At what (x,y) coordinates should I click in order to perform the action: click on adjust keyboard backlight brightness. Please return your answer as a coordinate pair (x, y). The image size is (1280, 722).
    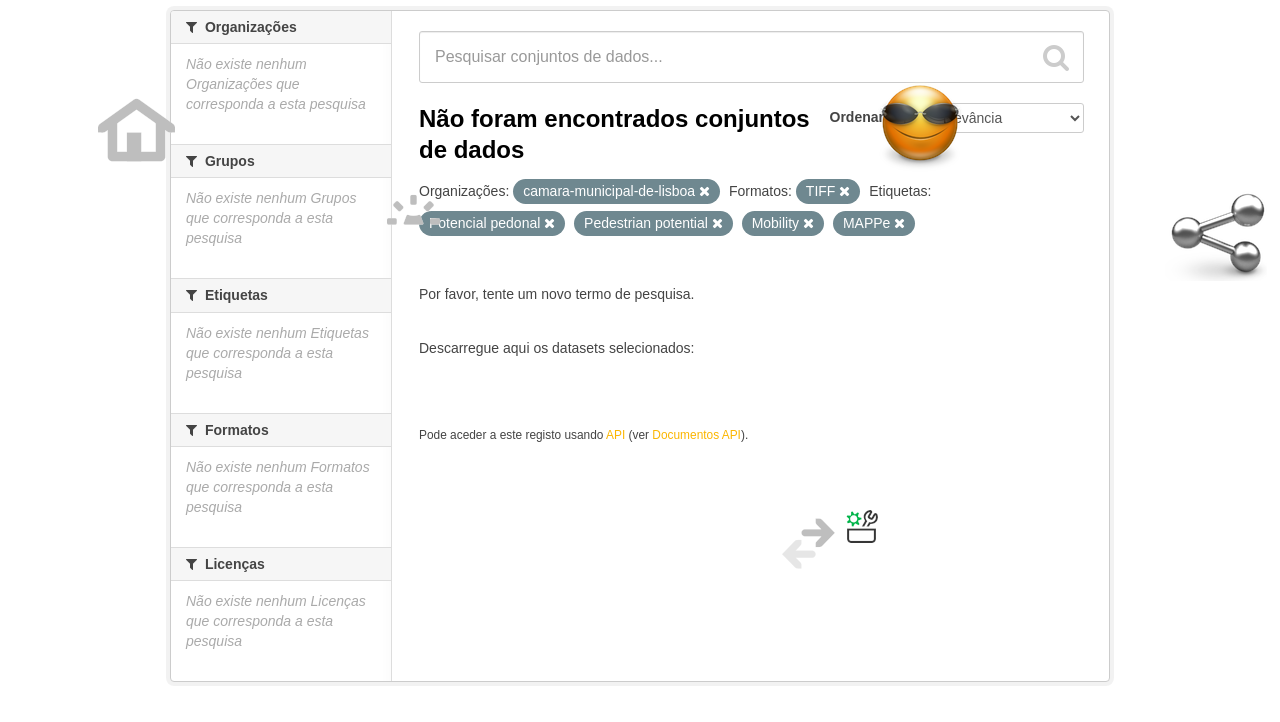
    Looking at the image, I should click on (413, 211).